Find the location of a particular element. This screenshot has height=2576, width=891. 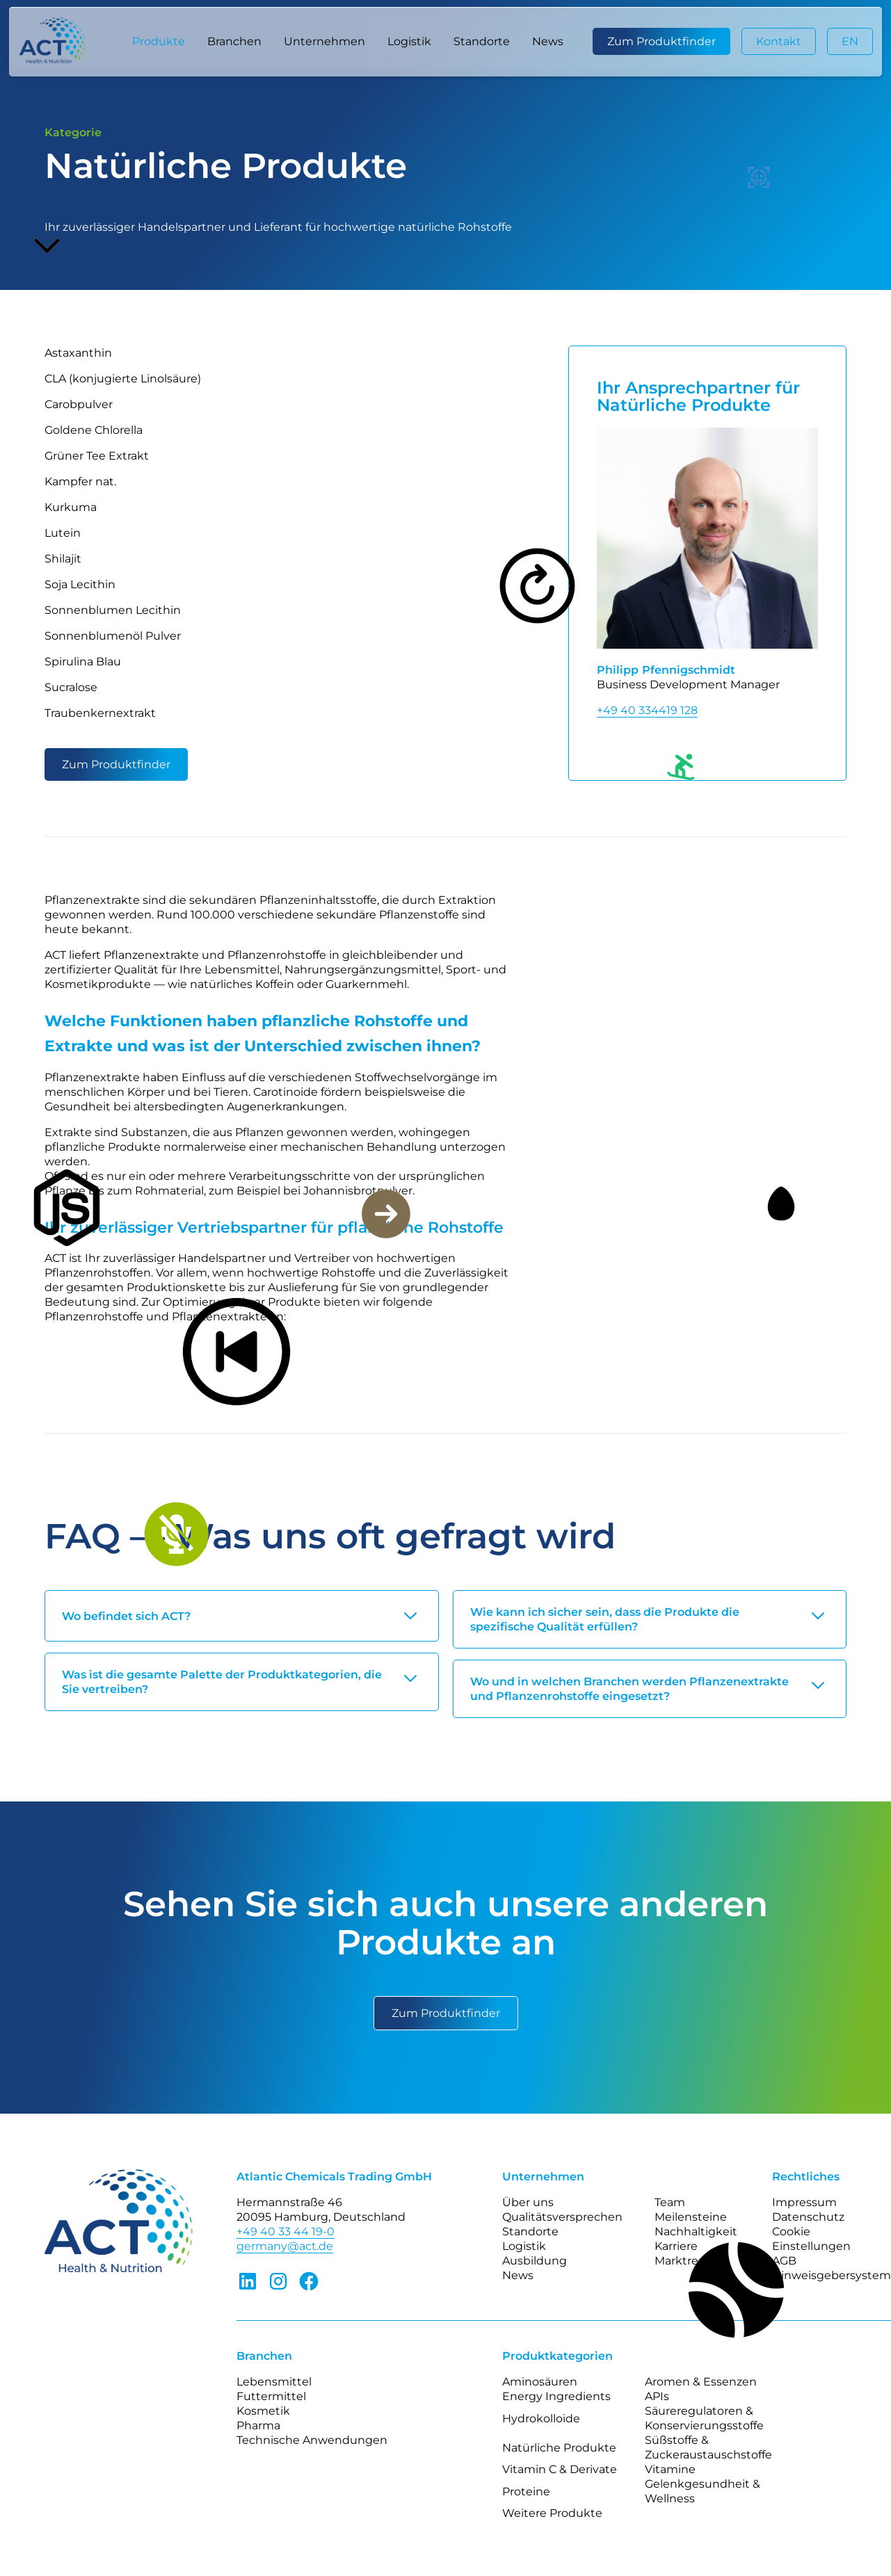

access tennis or sports-related features is located at coordinates (736, 2290).